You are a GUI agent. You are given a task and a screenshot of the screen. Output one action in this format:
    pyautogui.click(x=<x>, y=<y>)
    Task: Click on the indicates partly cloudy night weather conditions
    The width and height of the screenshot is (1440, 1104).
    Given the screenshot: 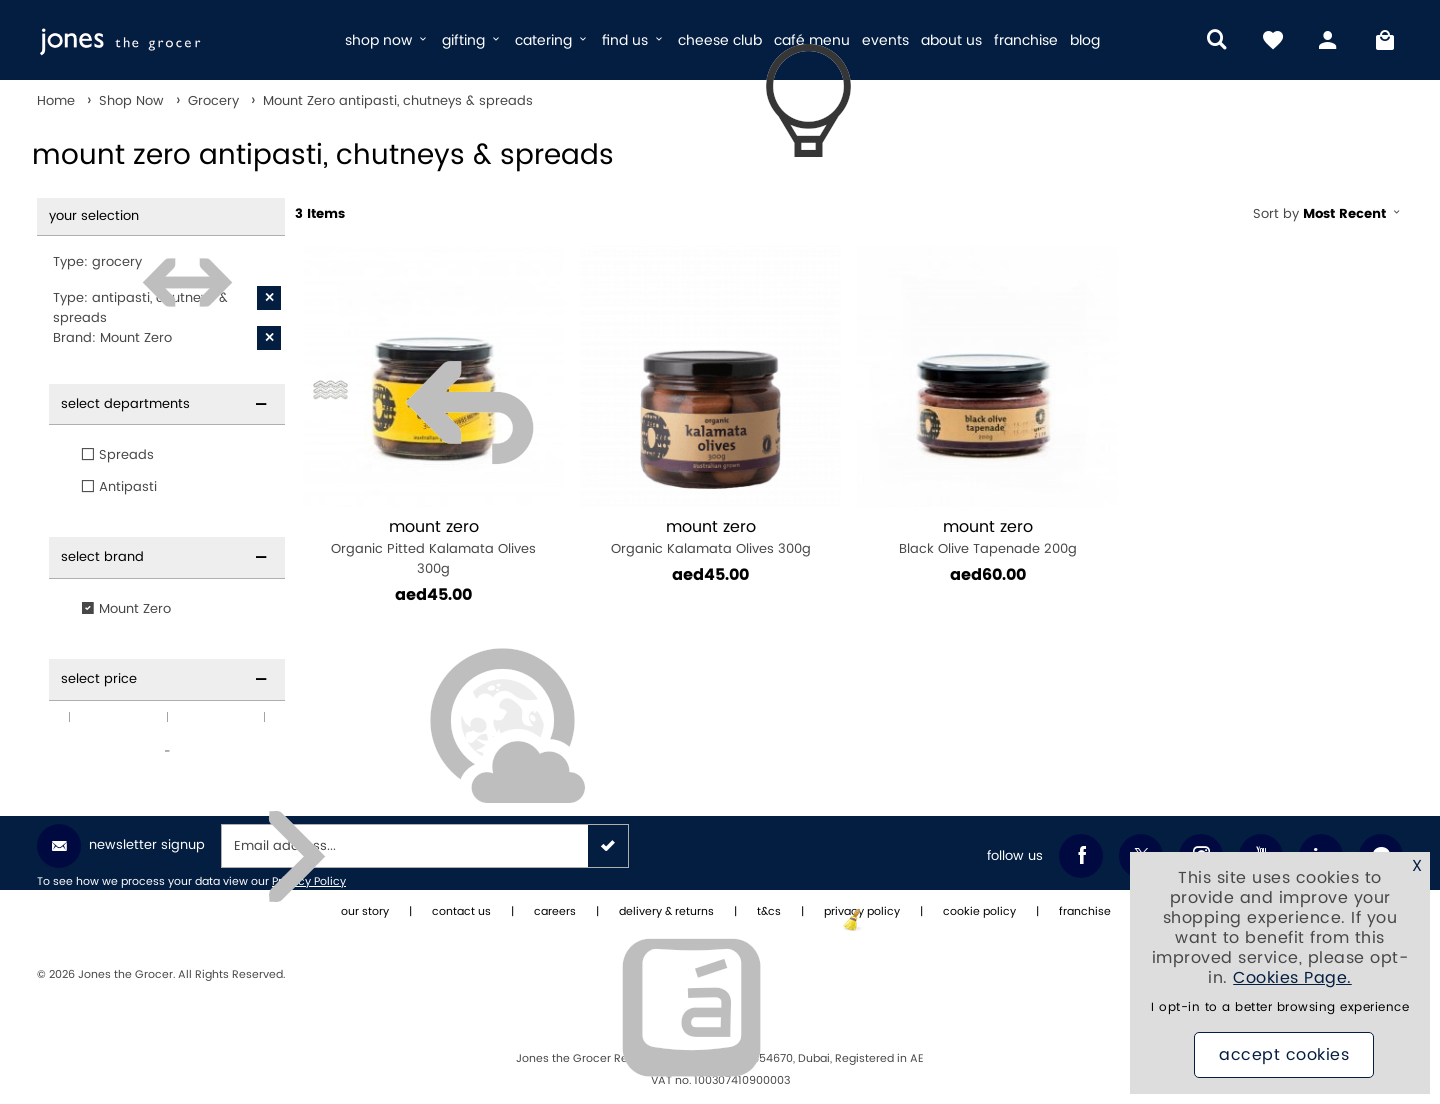 What is the action you would take?
    pyautogui.click(x=502, y=720)
    